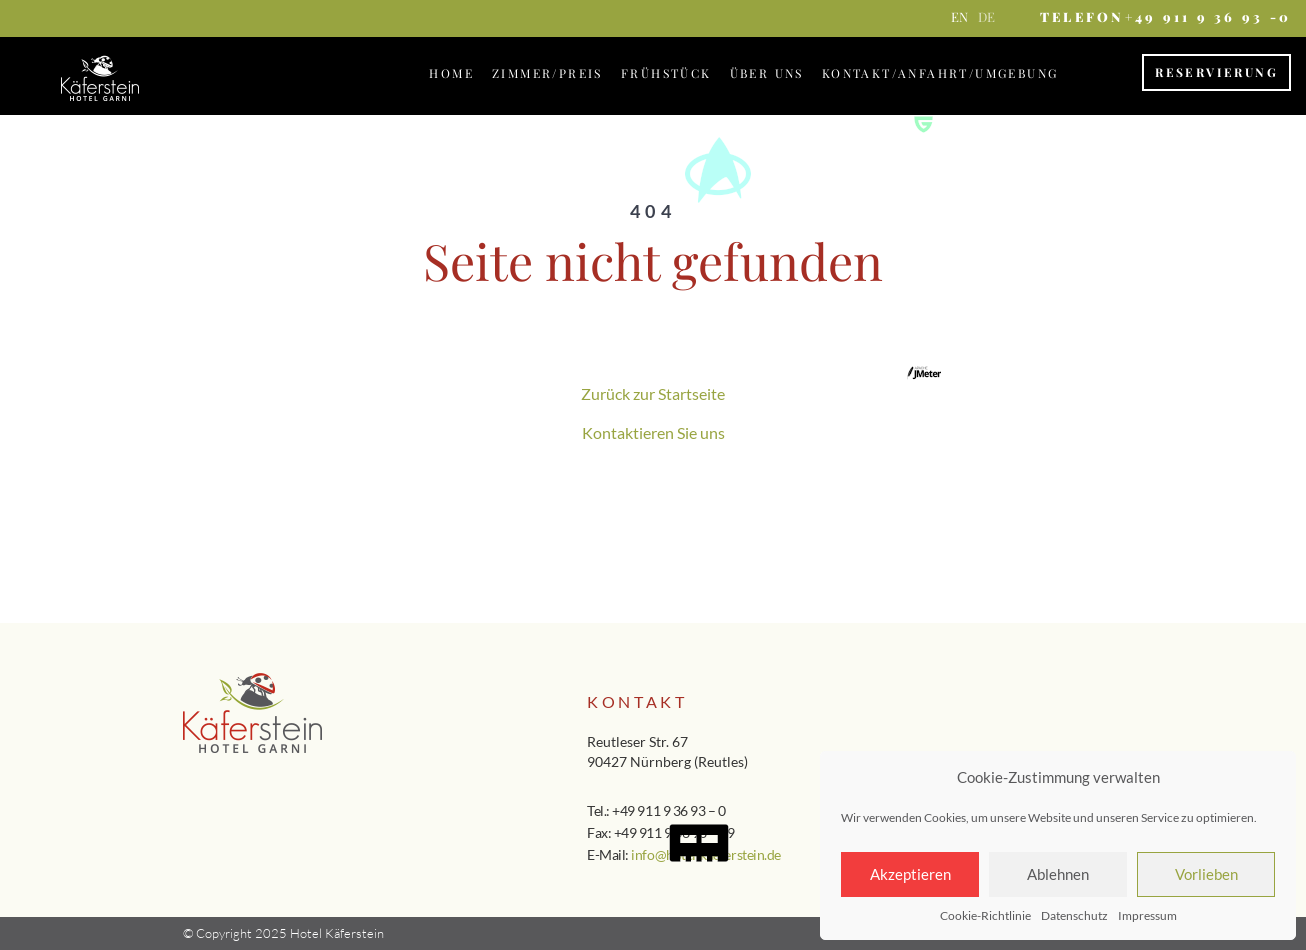 This screenshot has width=1306, height=950. I want to click on apache jmeter application logo, so click(924, 373).